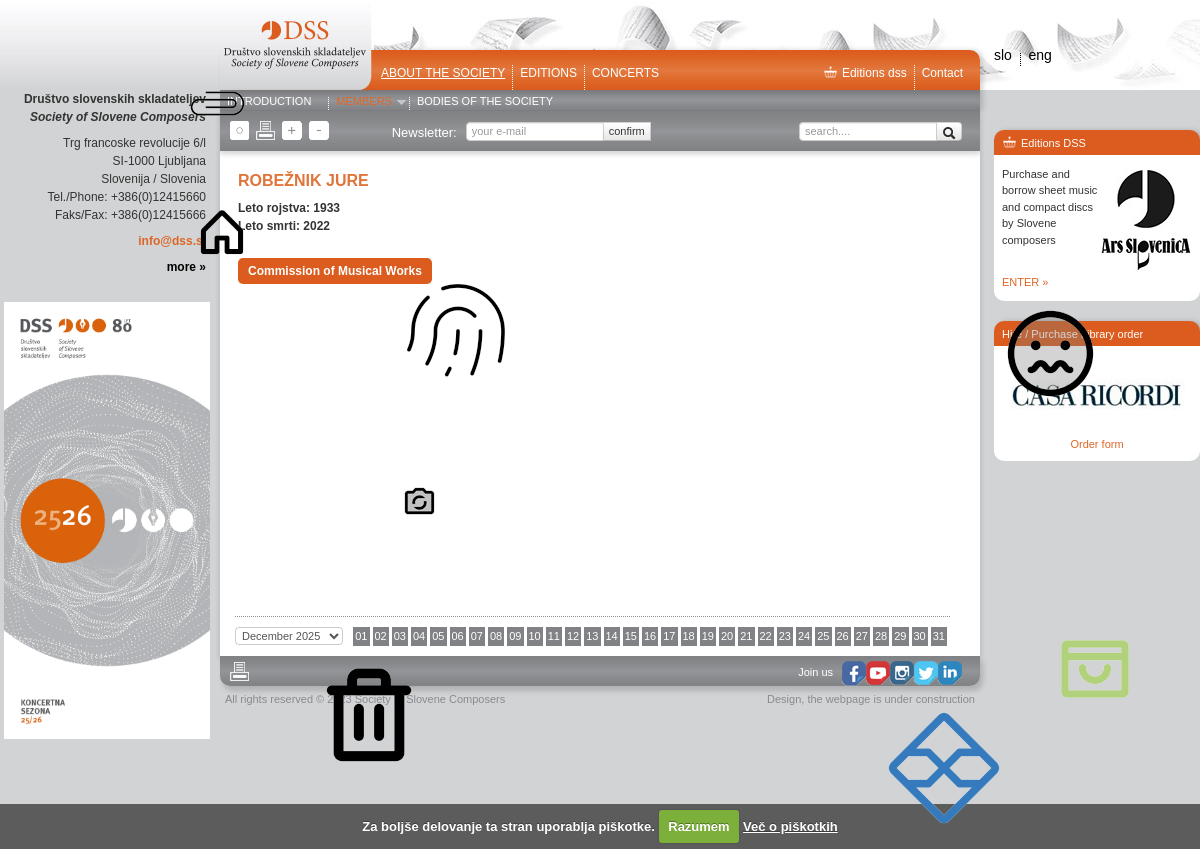 This screenshot has height=849, width=1200. What do you see at coordinates (1050, 353) in the screenshot?
I see `indicates nervous or anxious status` at bounding box center [1050, 353].